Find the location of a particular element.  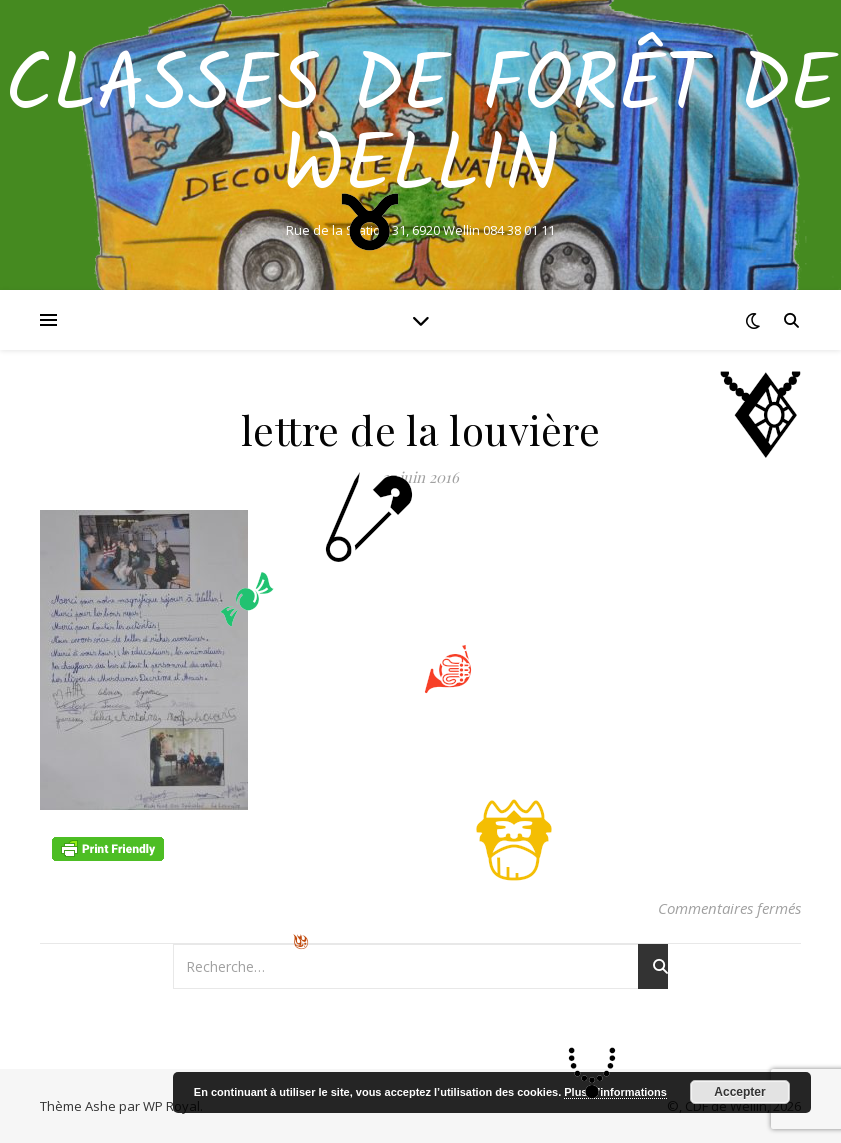

browse jewelry or accessories category is located at coordinates (592, 1073).